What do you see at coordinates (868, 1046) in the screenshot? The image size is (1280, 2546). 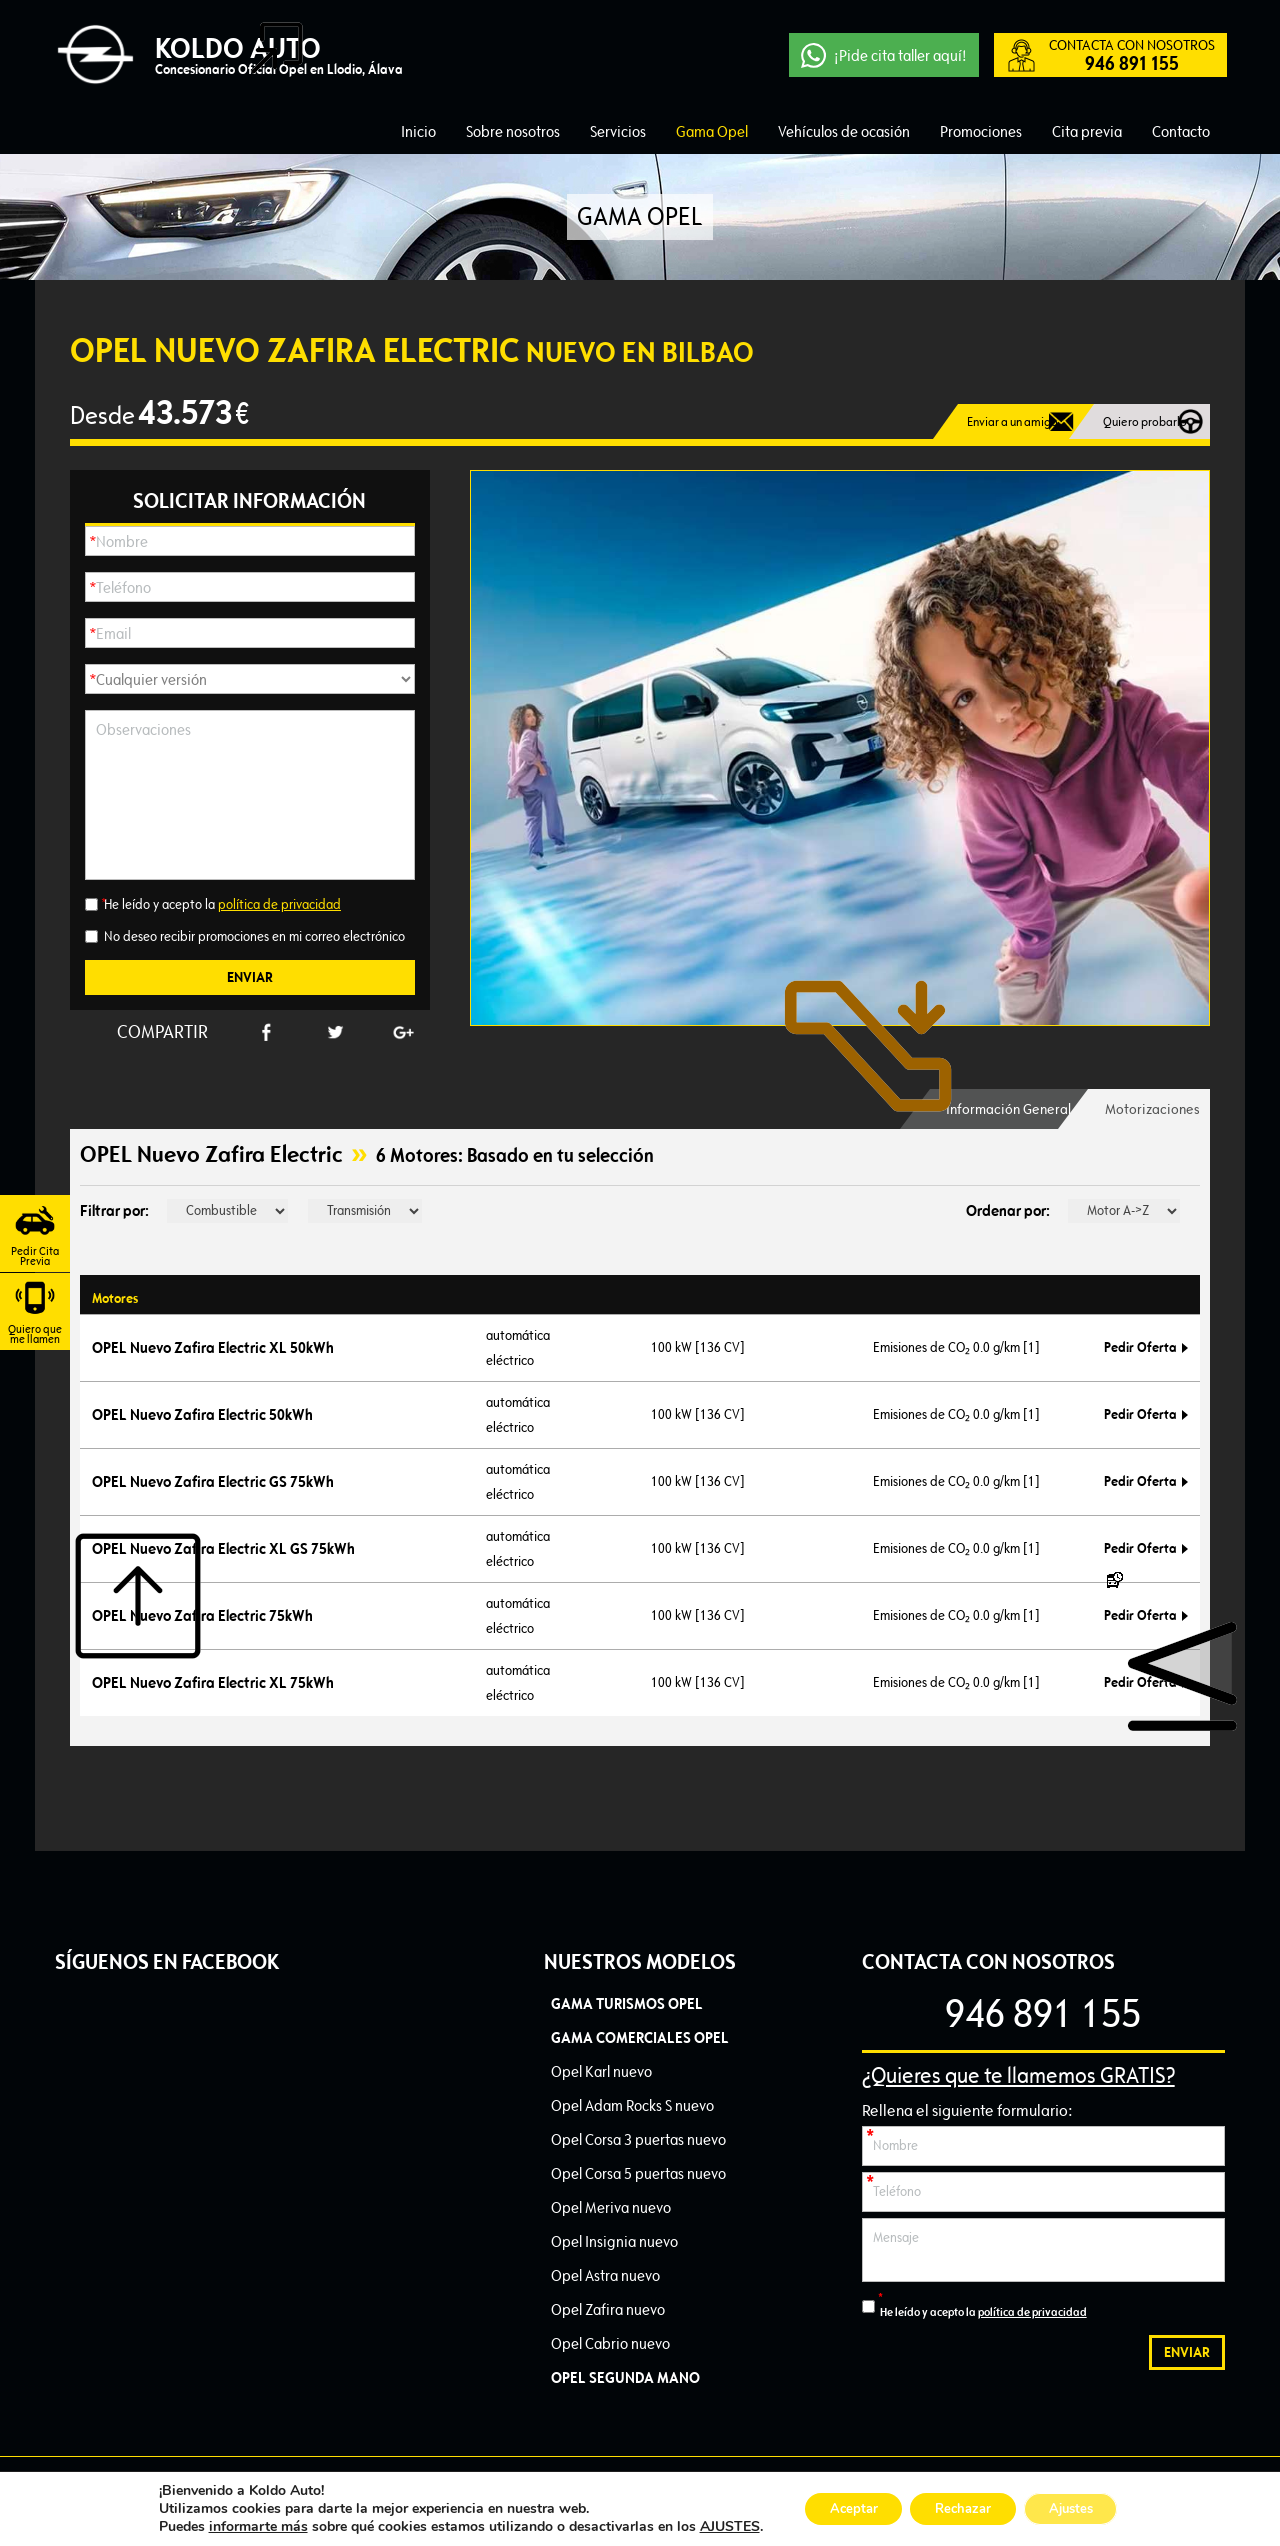 I see `navigate to escalator going down` at bounding box center [868, 1046].